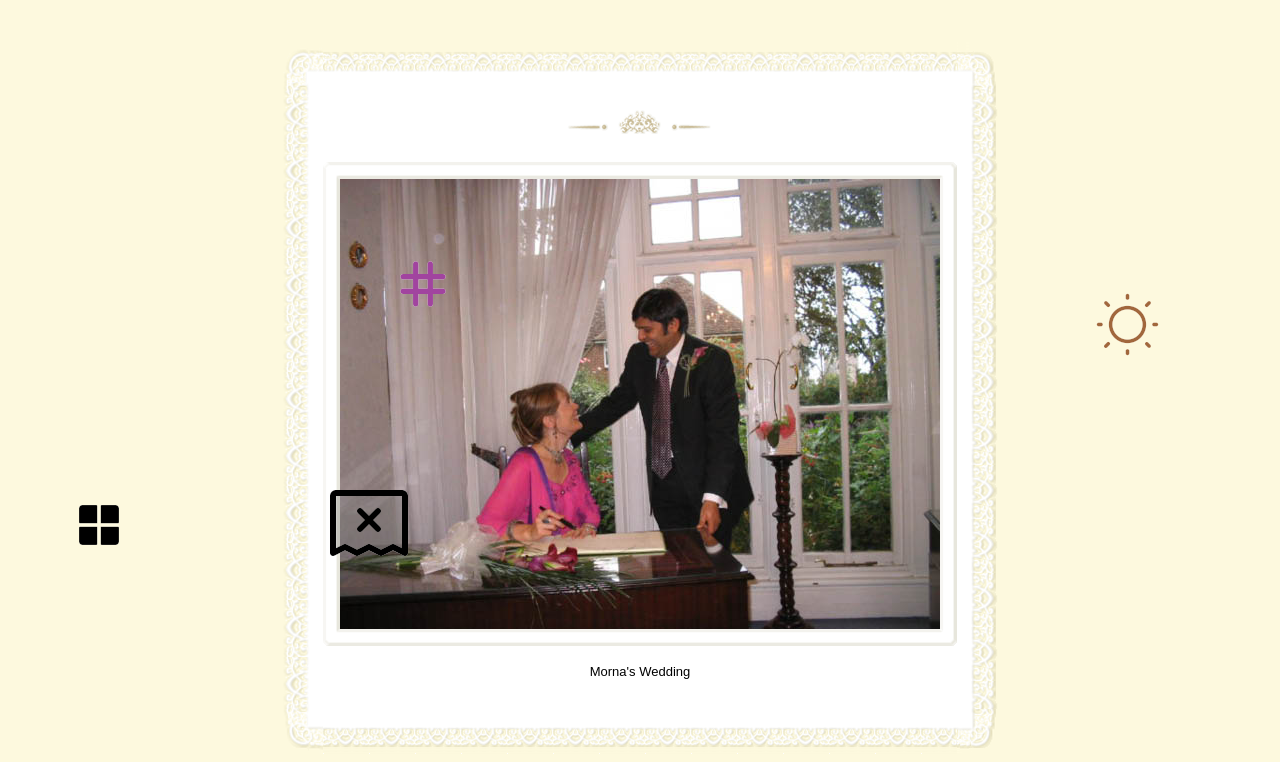 Image resolution: width=1280 pixels, height=762 pixels. What do you see at coordinates (369, 523) in the screenshot?
I see `cancel or void a receipt` at bounding box center [369, 523].